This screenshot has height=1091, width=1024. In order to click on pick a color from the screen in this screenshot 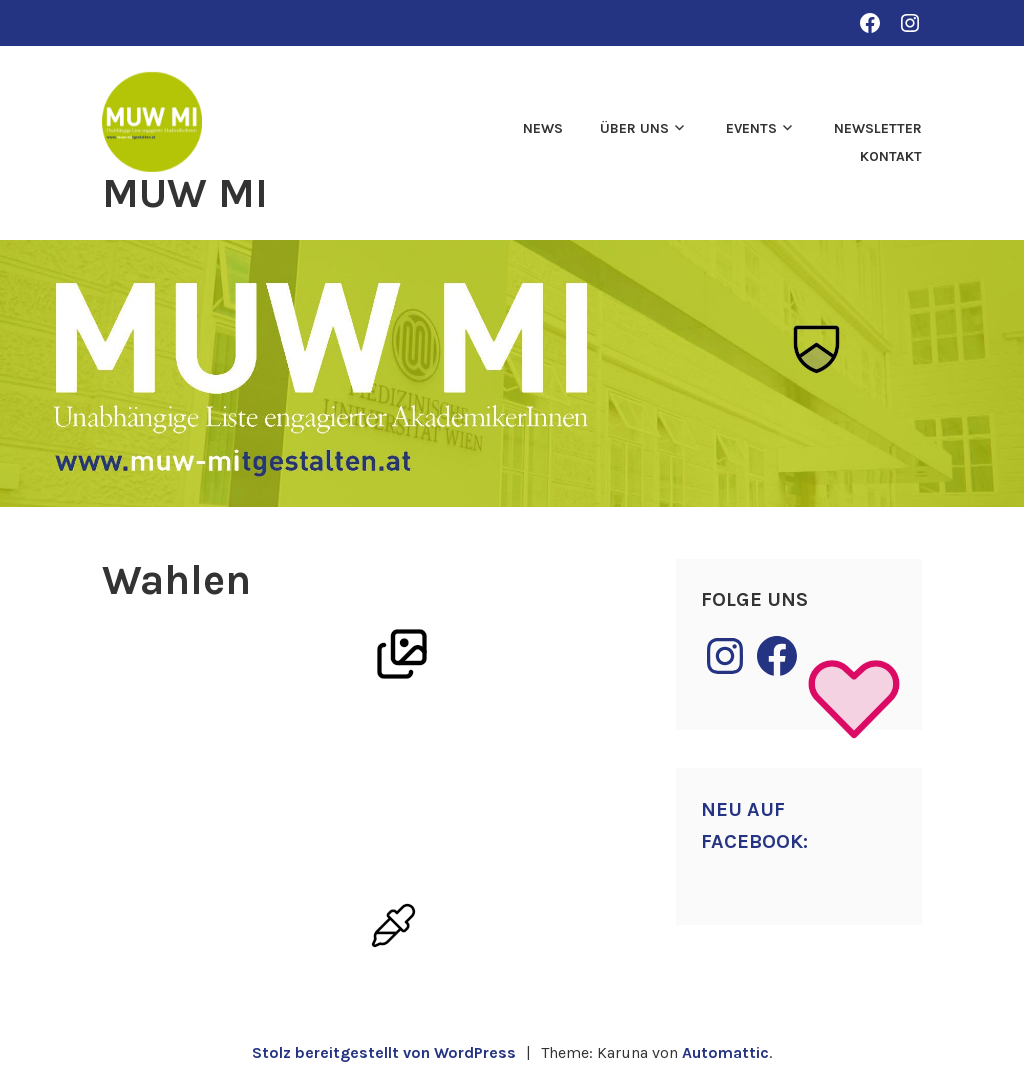, I will do `click(393, 925)`.